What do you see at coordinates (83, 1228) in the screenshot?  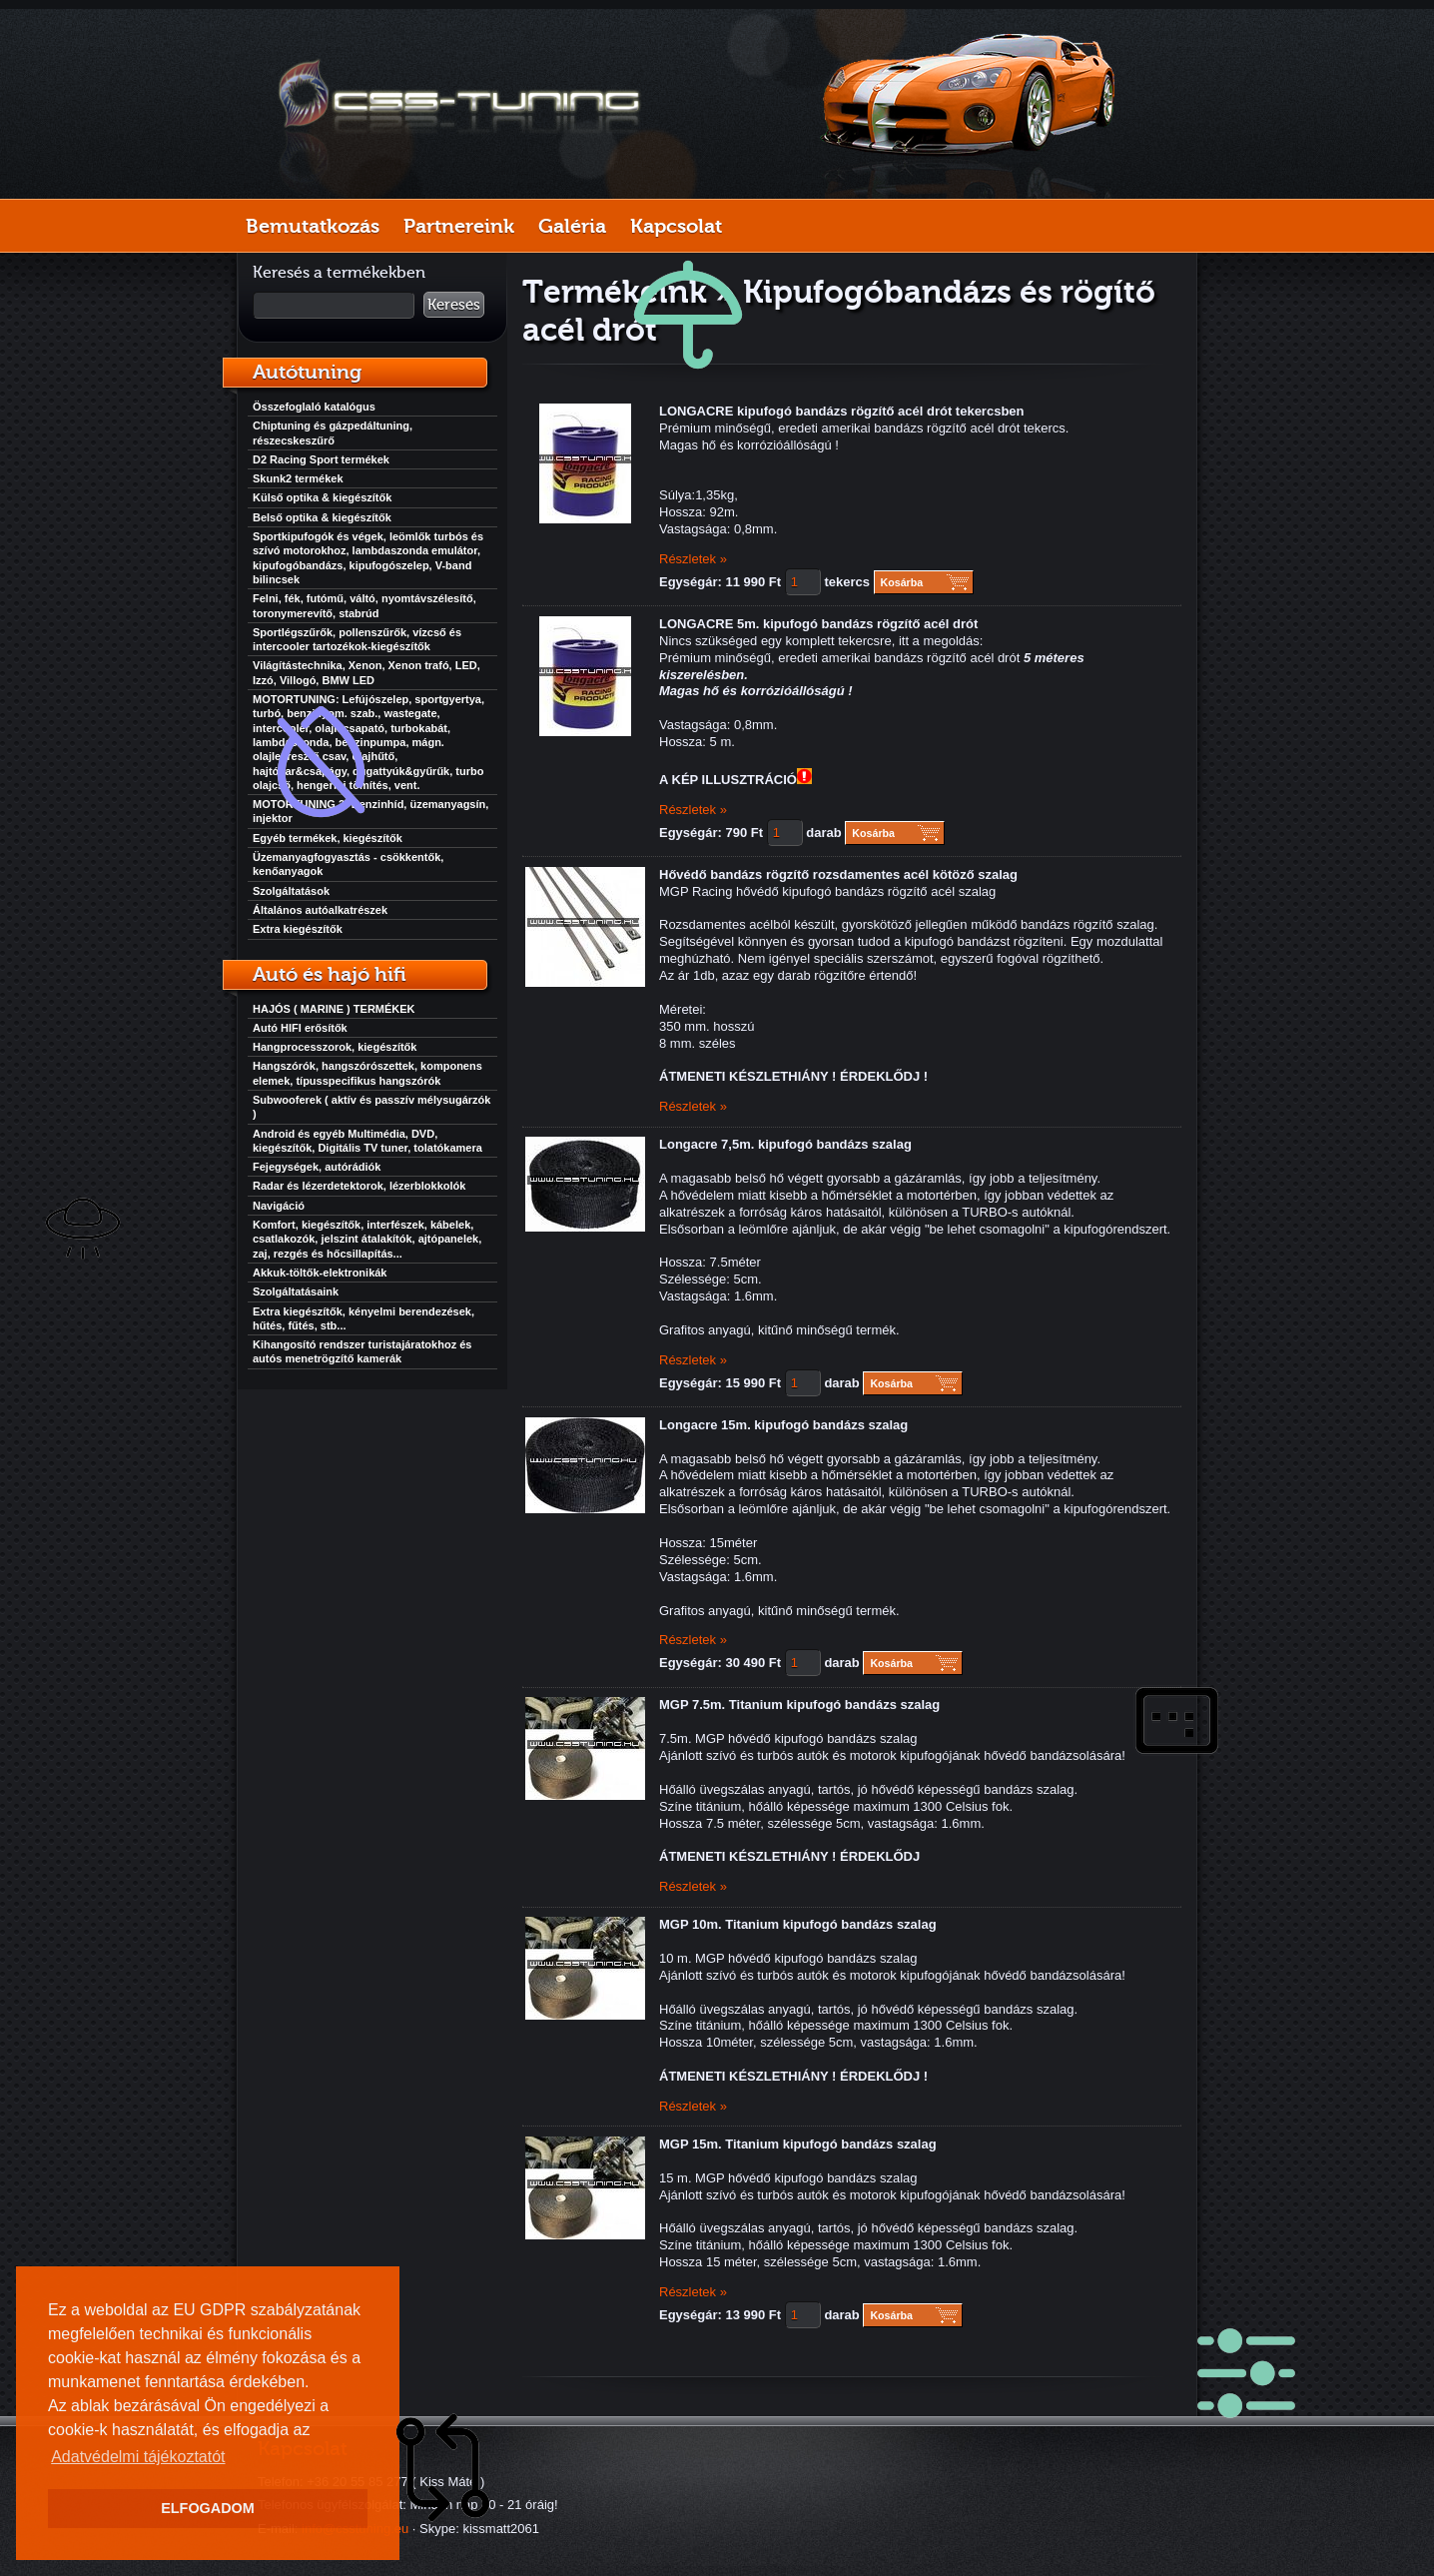 I see `access sci-fi or space-themed content` at bounding box center [83, 1228].